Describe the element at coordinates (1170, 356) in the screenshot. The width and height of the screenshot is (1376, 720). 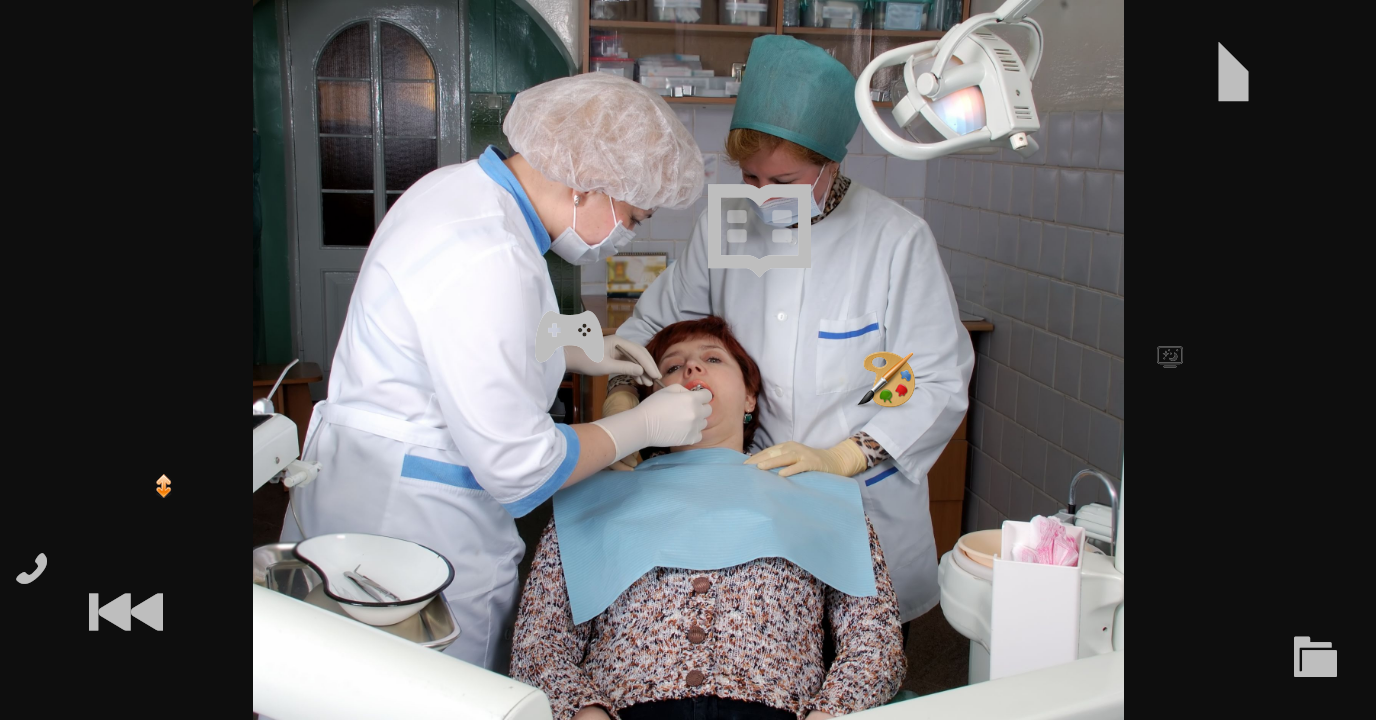
I see `access screensaver settings` at that location.